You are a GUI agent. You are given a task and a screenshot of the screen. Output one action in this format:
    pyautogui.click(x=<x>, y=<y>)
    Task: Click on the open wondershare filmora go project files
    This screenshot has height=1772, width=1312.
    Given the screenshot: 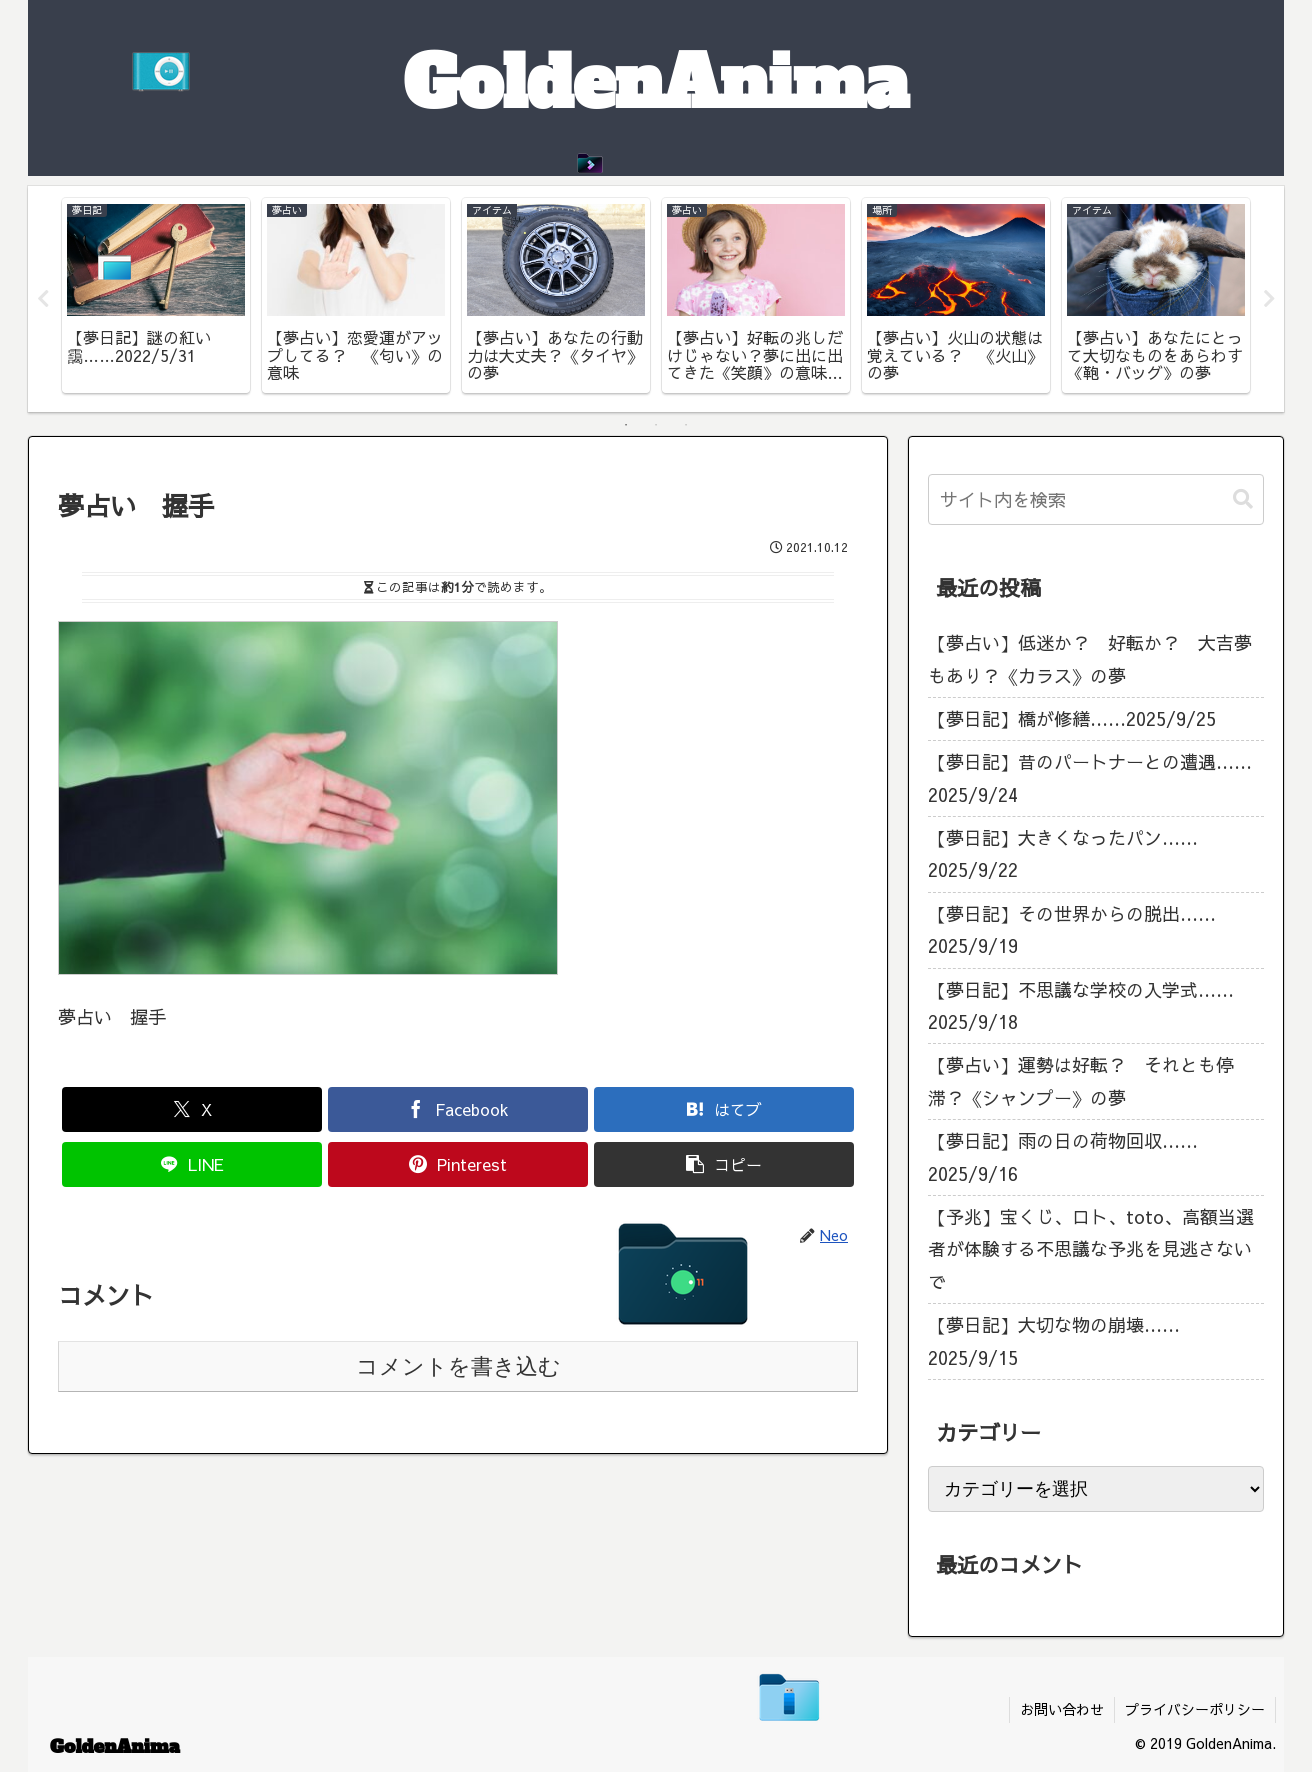 What is the action you would take?
    pyautogui.click(x=590, y=164)
    